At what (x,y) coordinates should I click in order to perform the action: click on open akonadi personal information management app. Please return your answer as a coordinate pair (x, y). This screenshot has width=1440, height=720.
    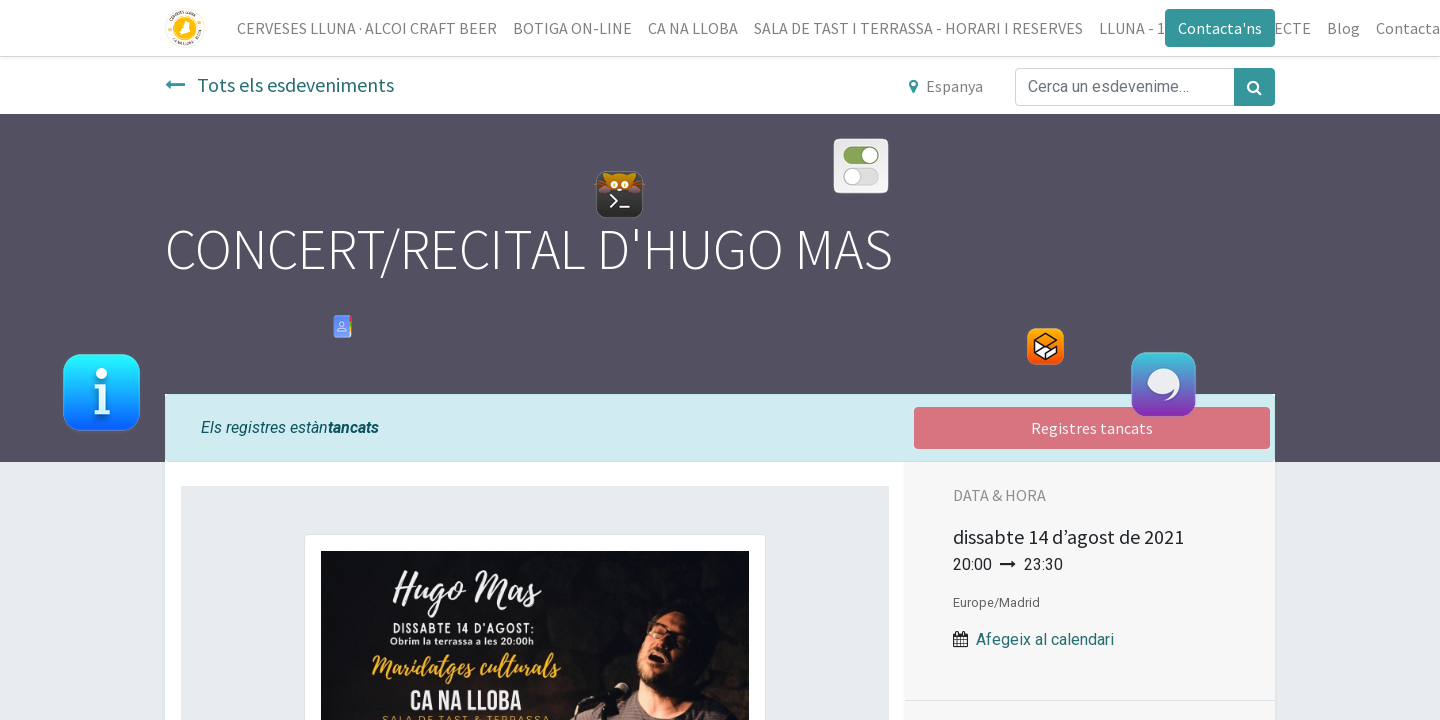
    Looking at the image, I should click on (1163, 384).